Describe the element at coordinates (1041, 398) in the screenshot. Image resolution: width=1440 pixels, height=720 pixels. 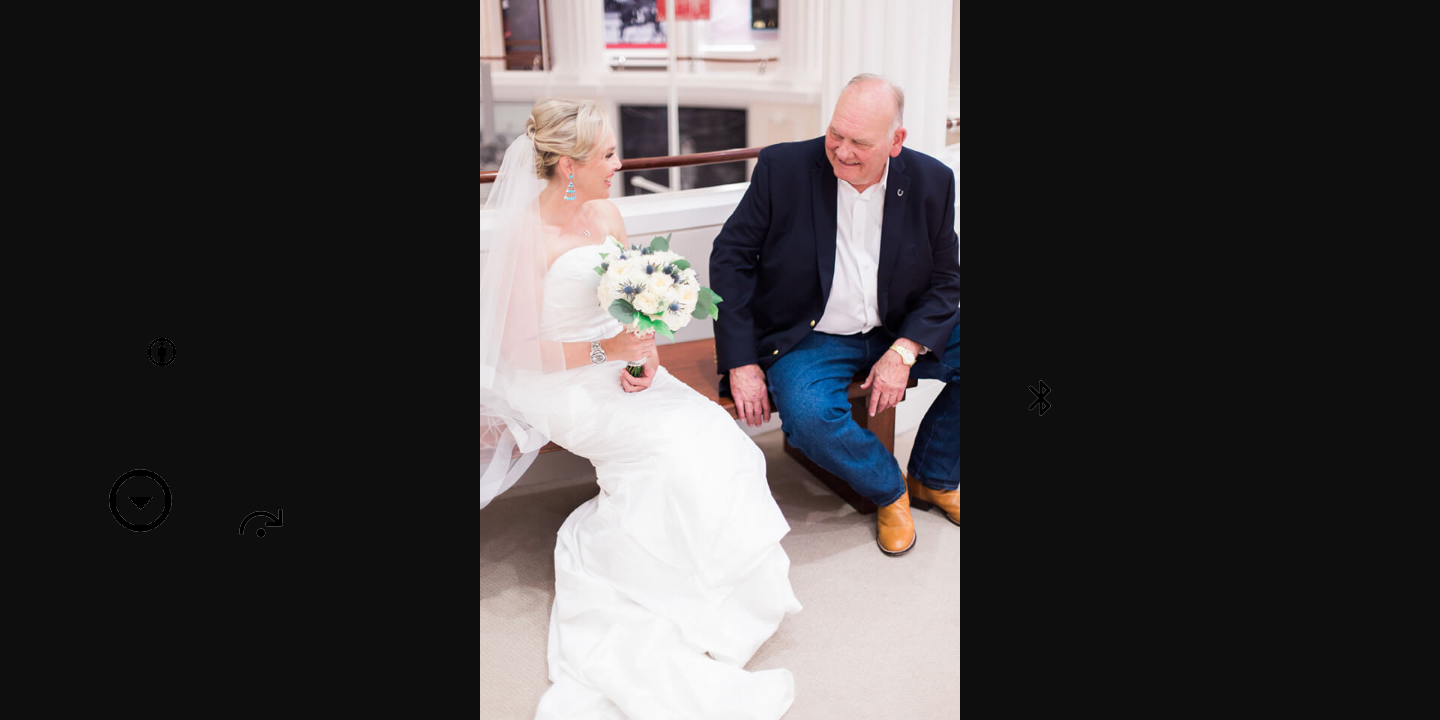
I see `toggle bluetooth connectivity` at that location.